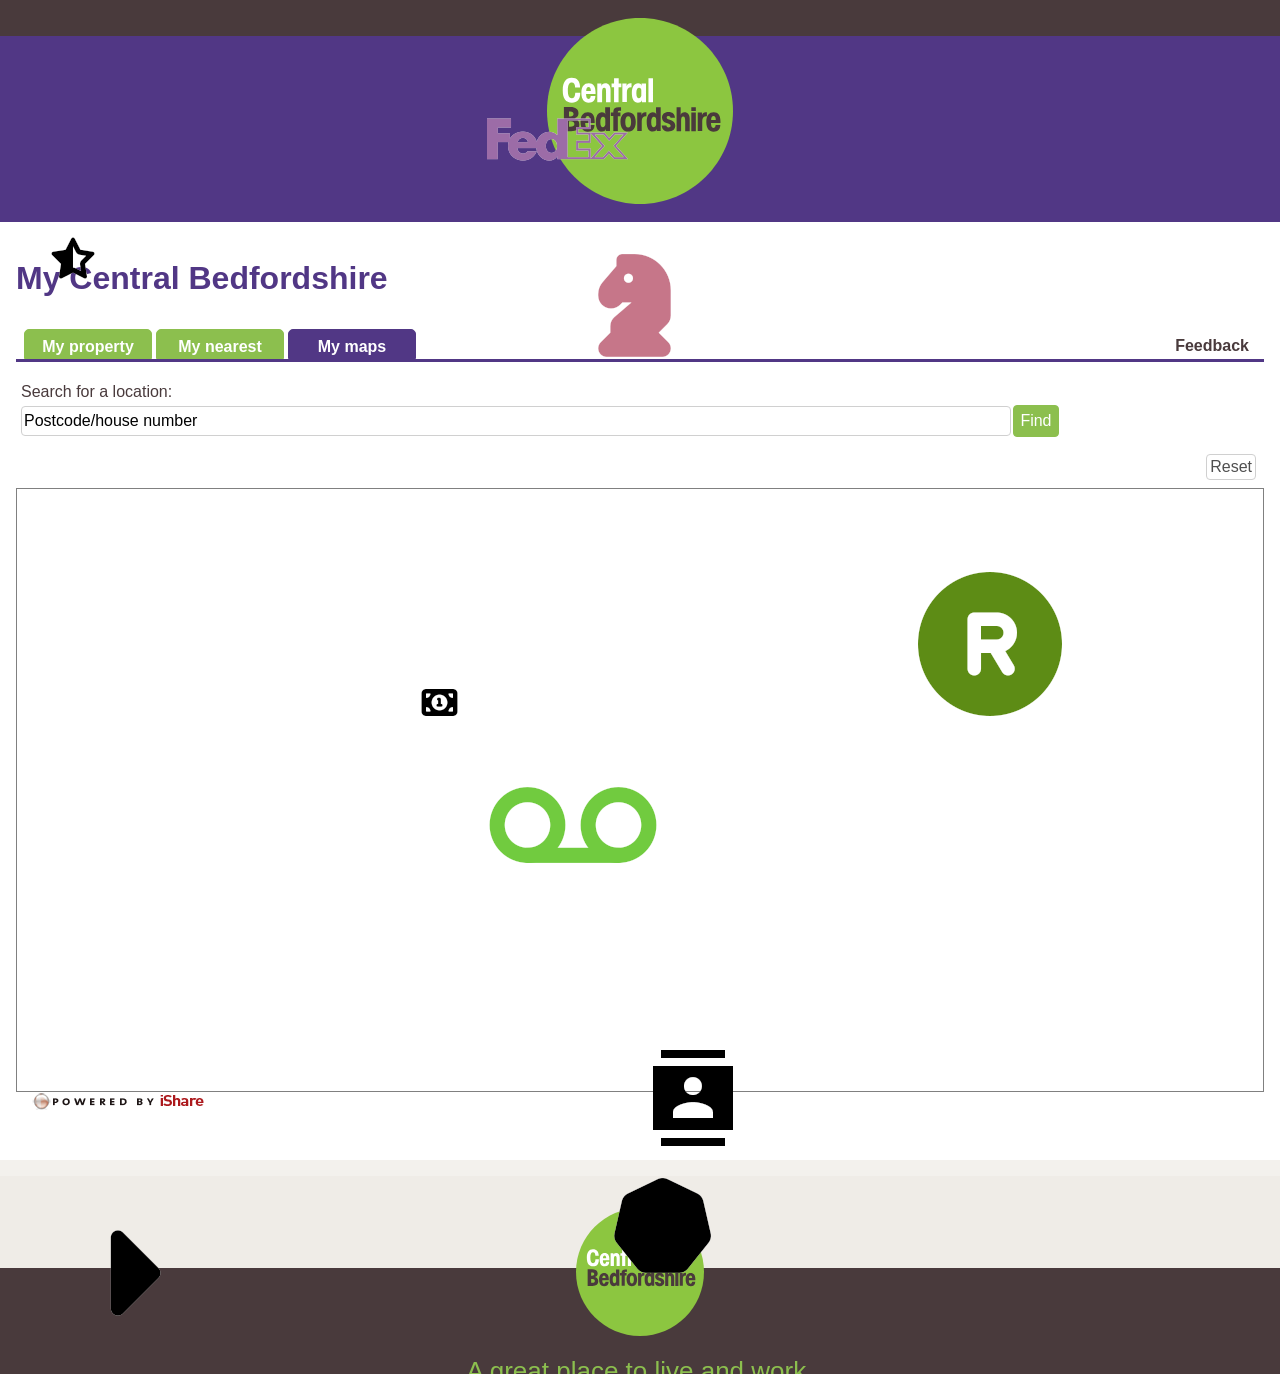 This screenshot has height=1374, width=1280. Describe the element at coordinates (693, 1098) in the screenshot. I see `access your contacts list` at that location.